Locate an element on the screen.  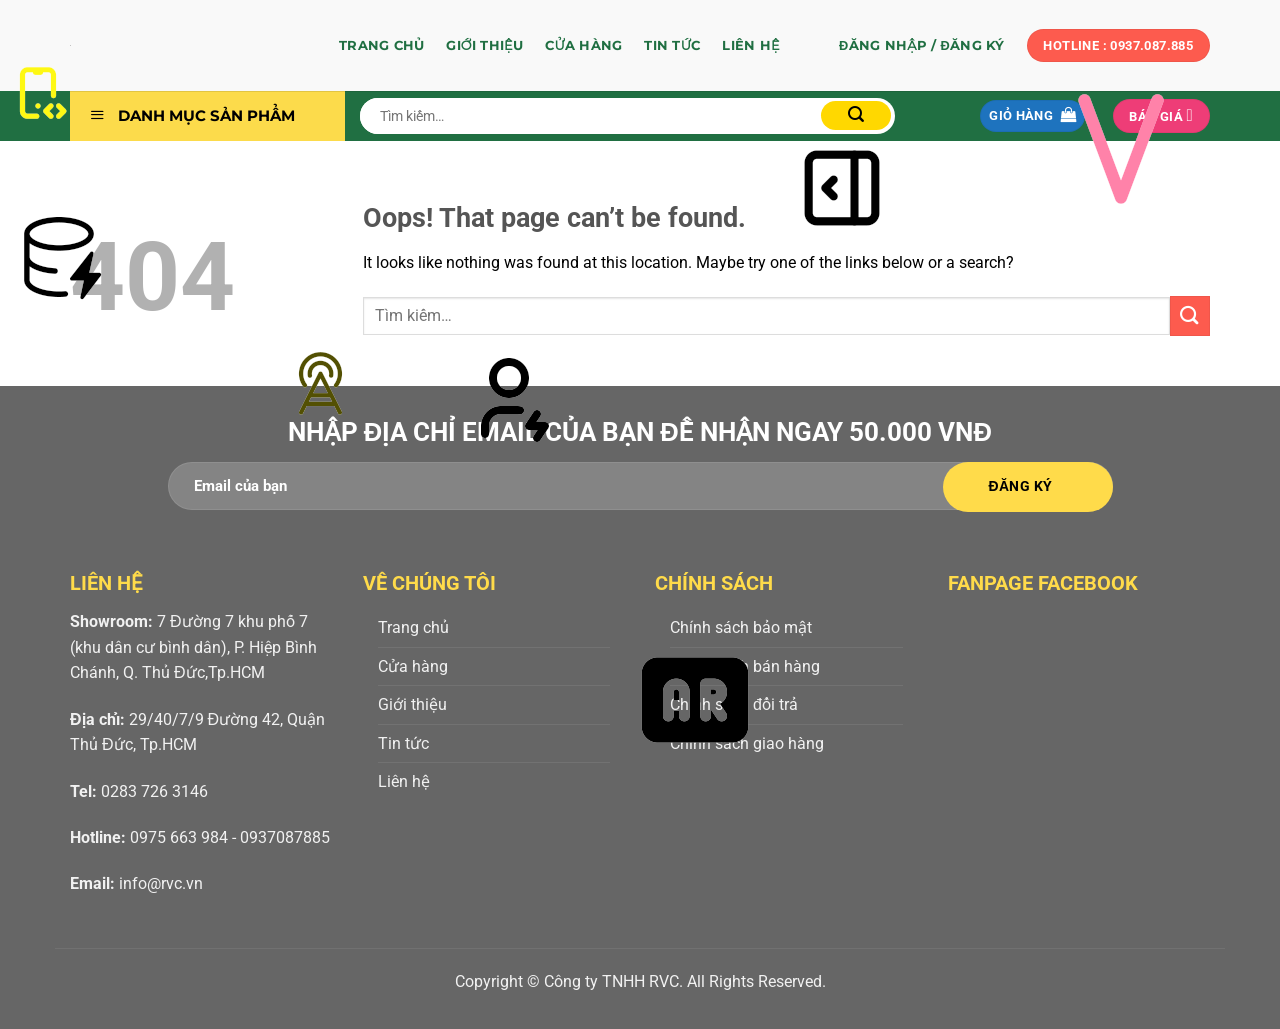
indicates items starting with the letter V is located at coordinates (1121, 149).